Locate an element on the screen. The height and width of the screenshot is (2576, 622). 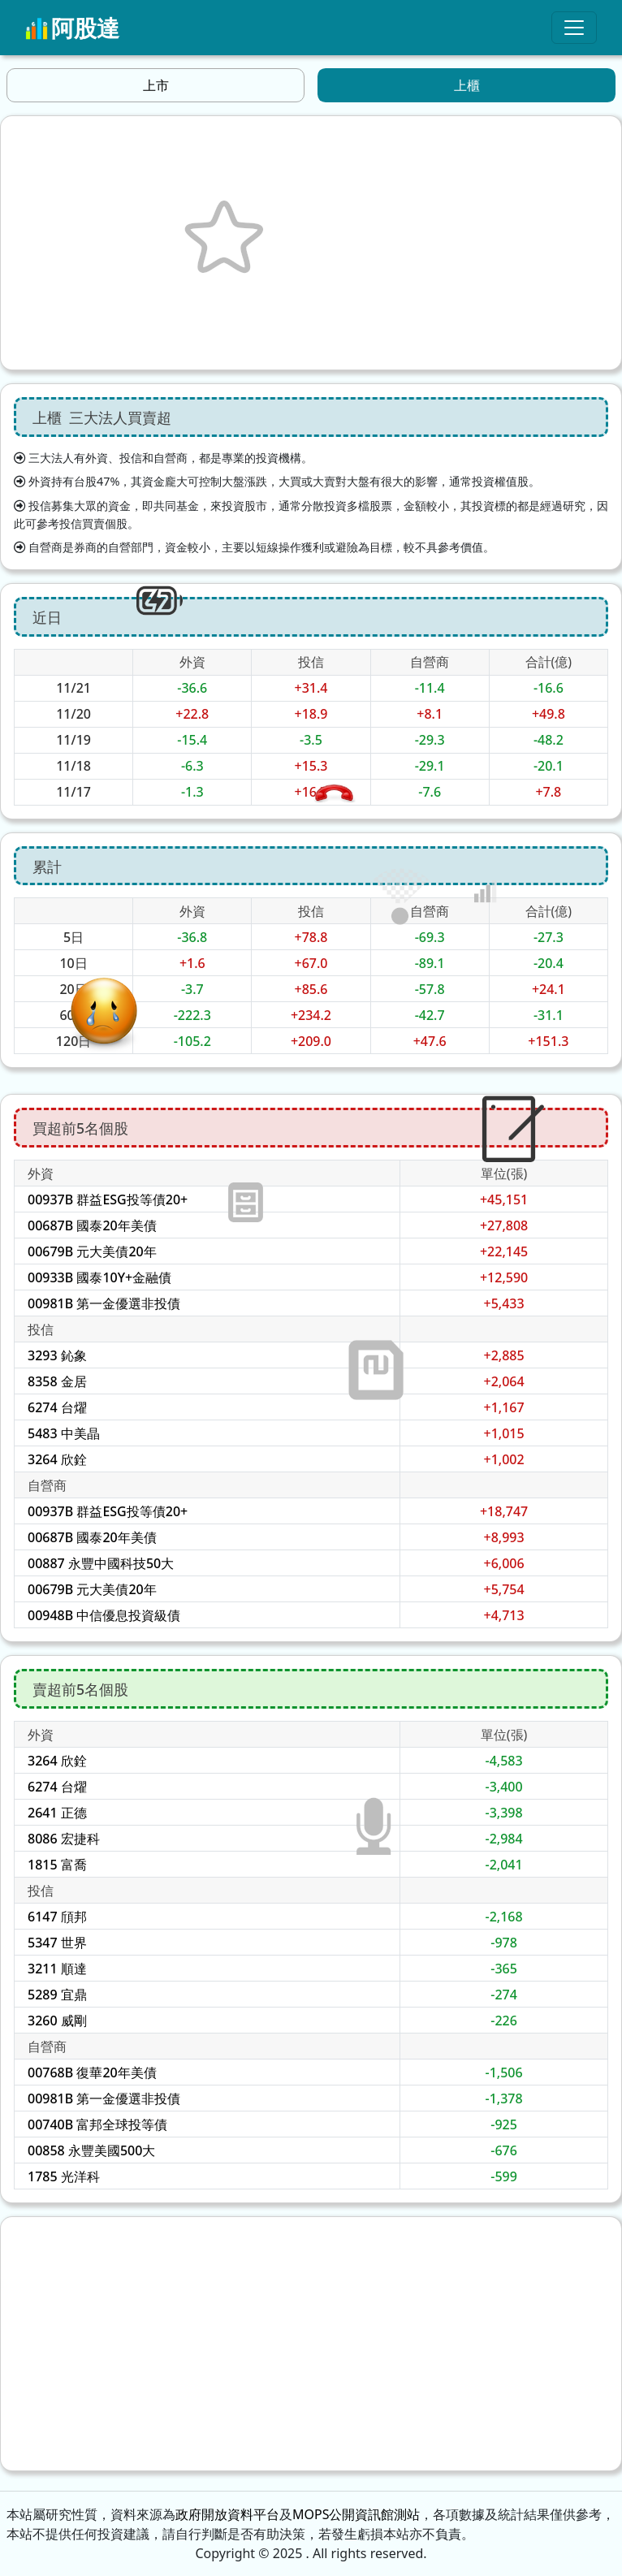
indicates a connected PDA or tablet device is located at coordinates (508, 1126).